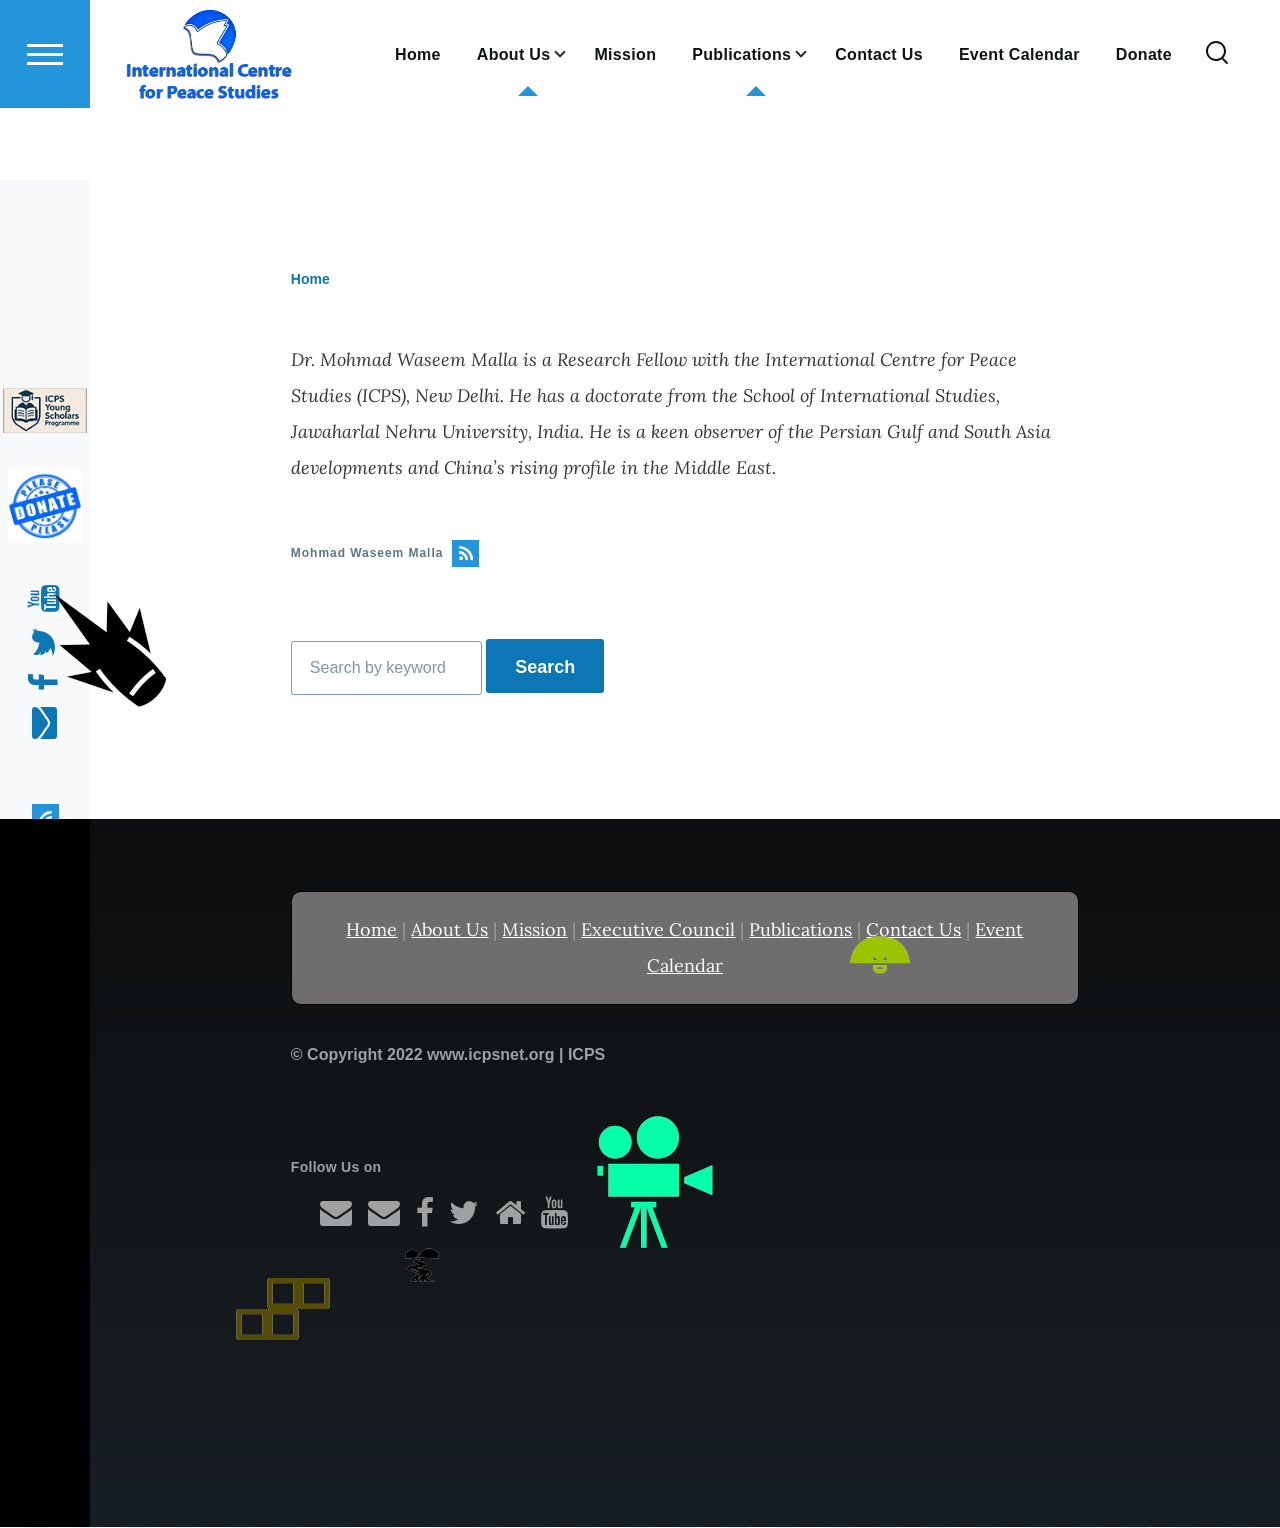  Describe the element at coordinates (109, 650) in the screenshot. I see `indicates influence or social impact` at that location.